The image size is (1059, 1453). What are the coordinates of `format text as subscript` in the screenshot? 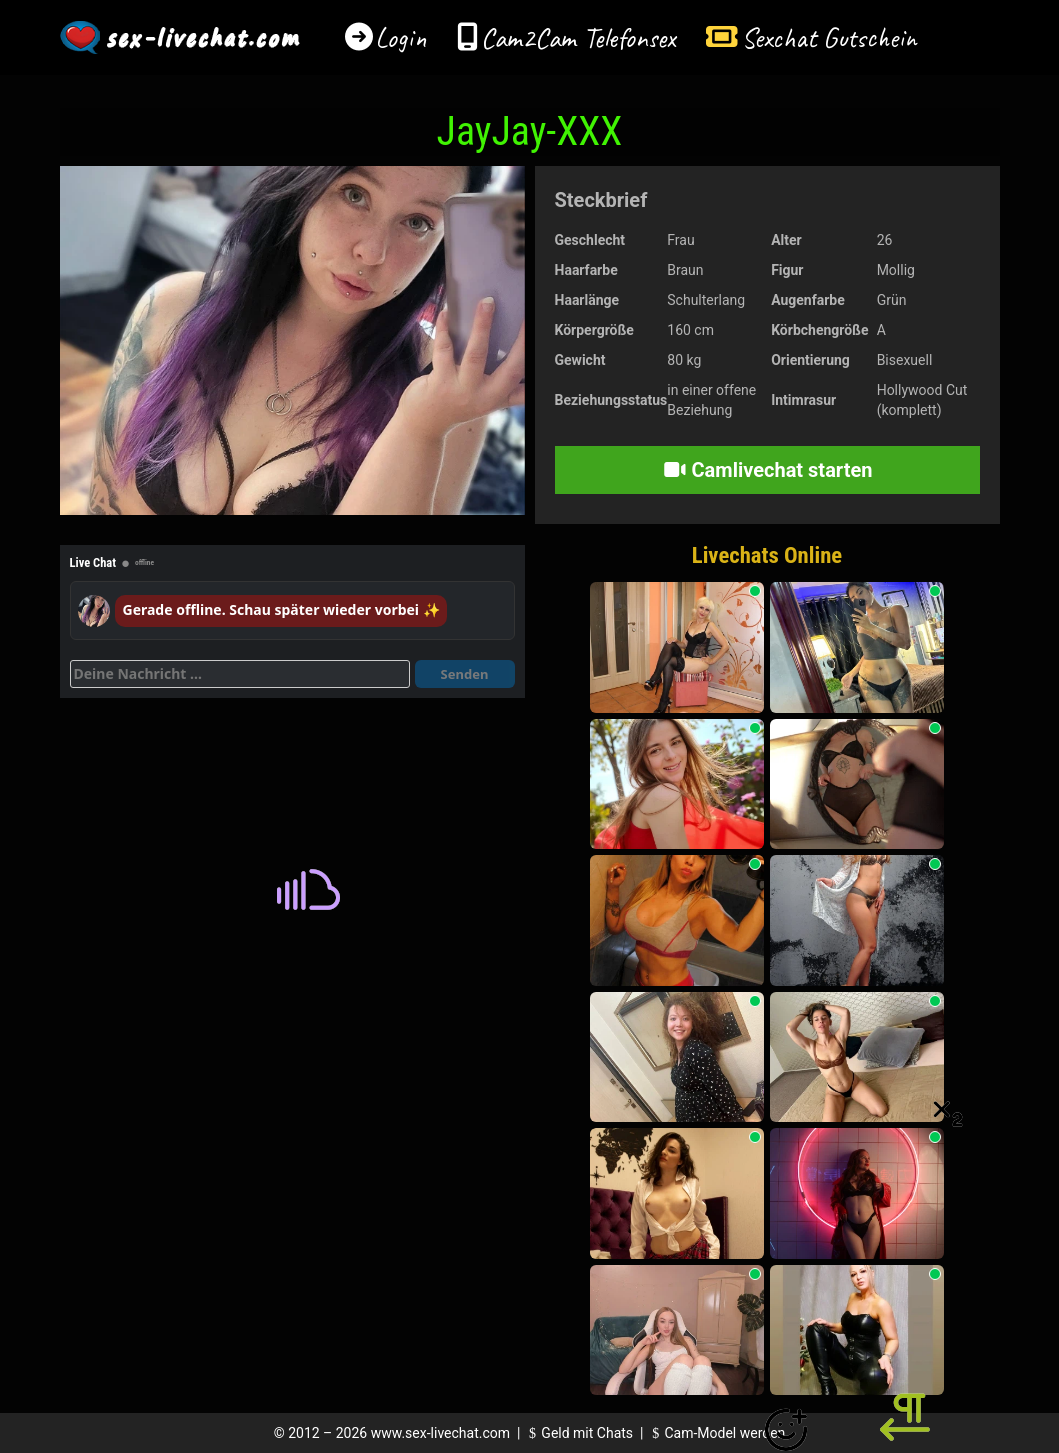 It's located at (948, 1114).